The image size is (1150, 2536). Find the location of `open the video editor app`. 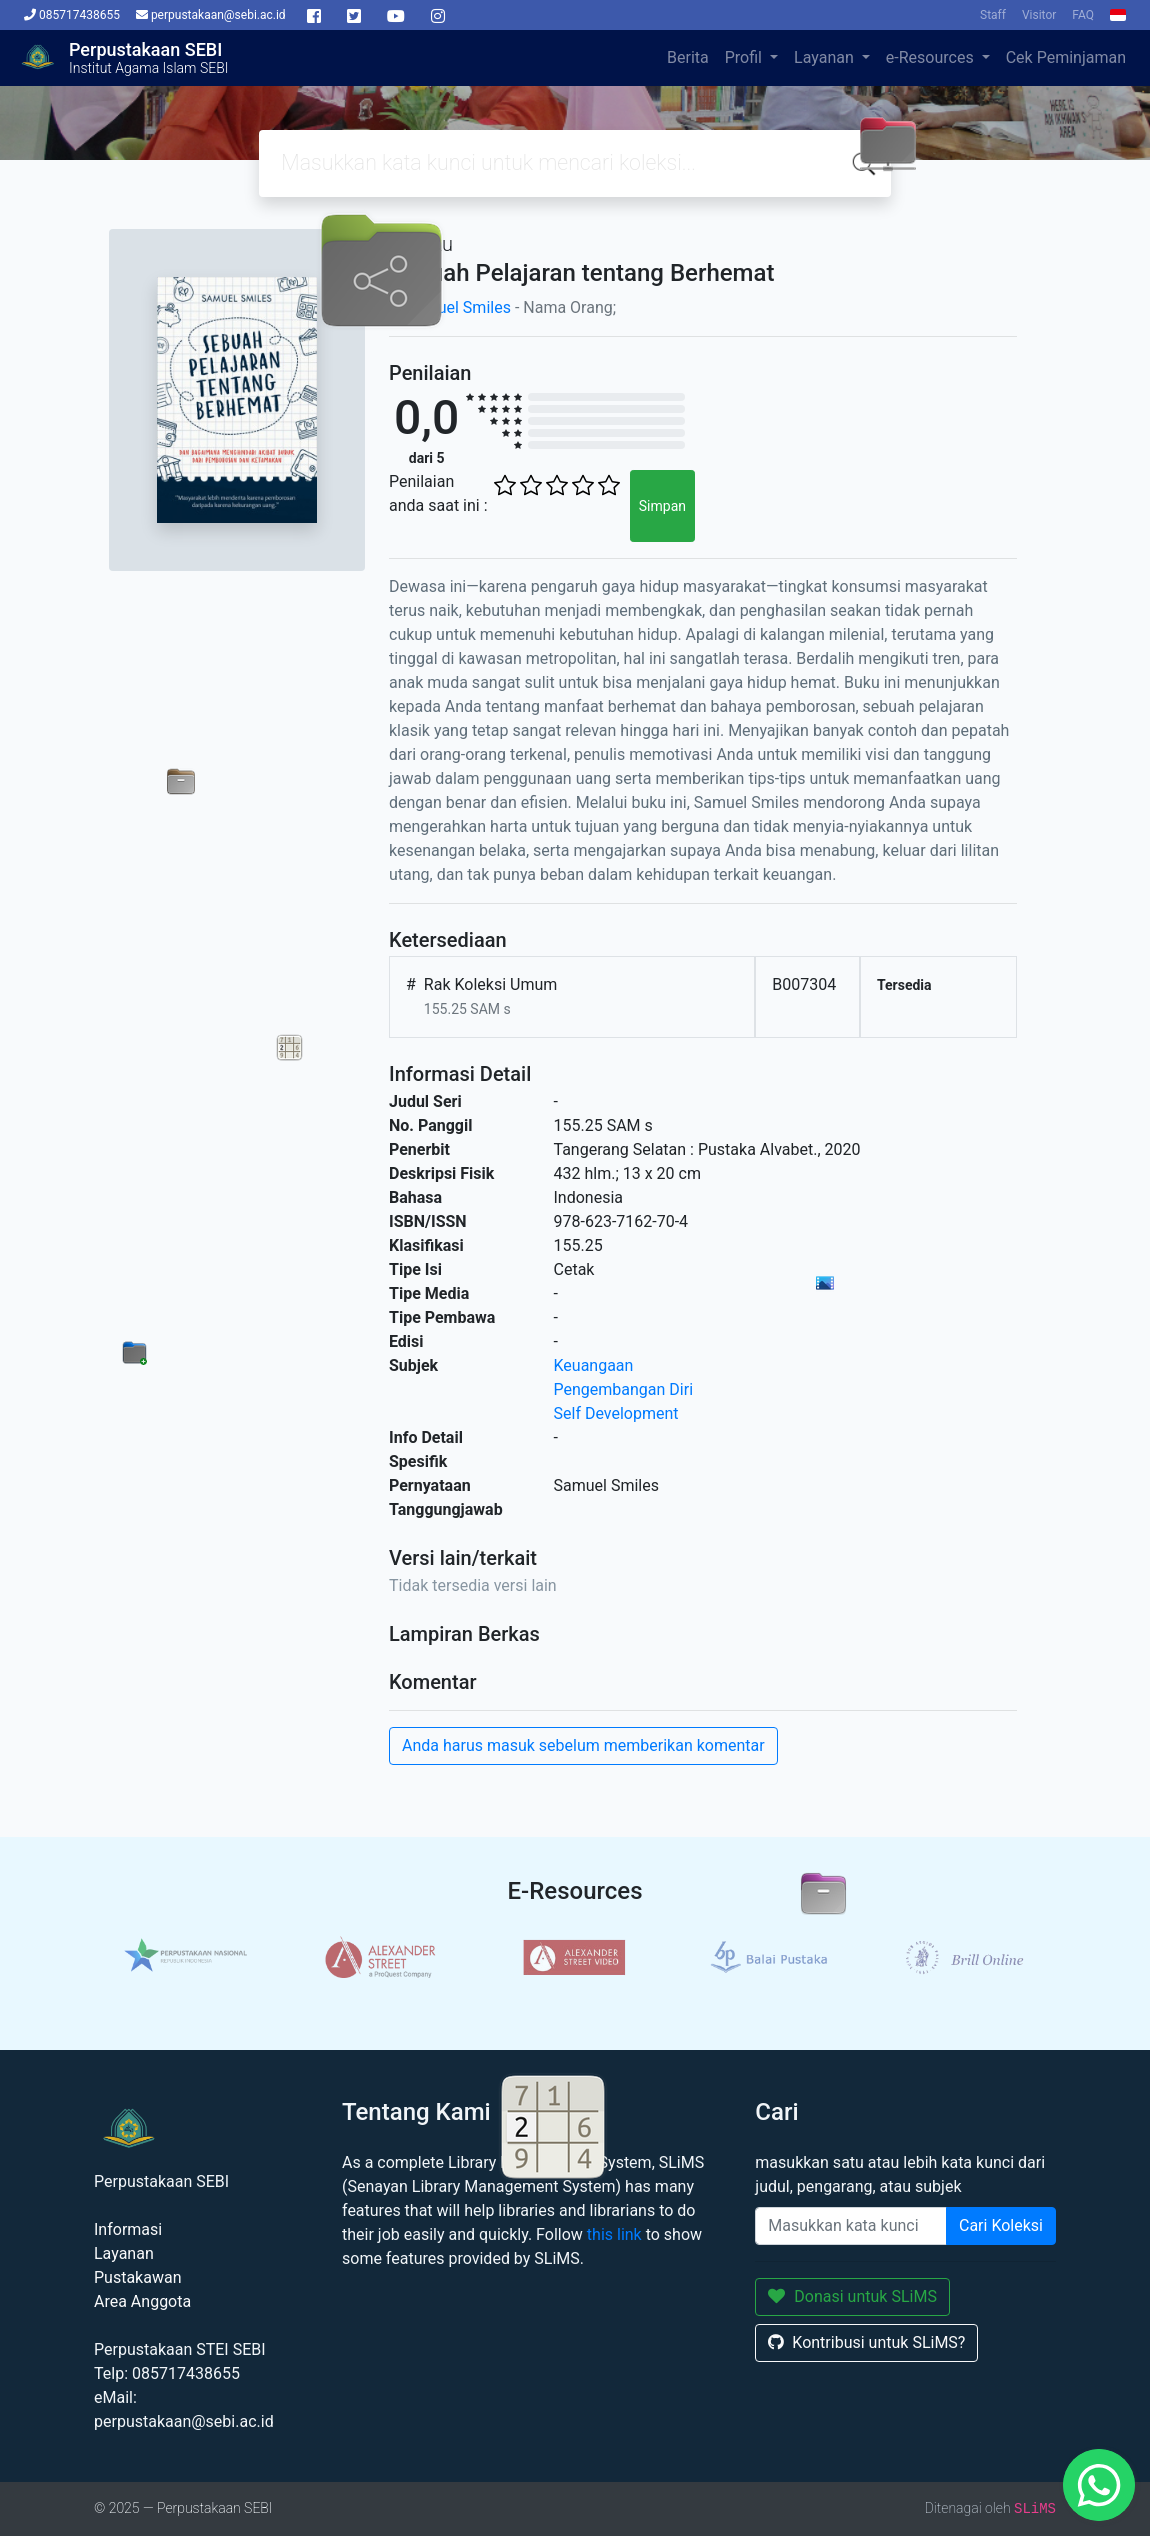

open the video editor app is located at coordinates (825, 1283).